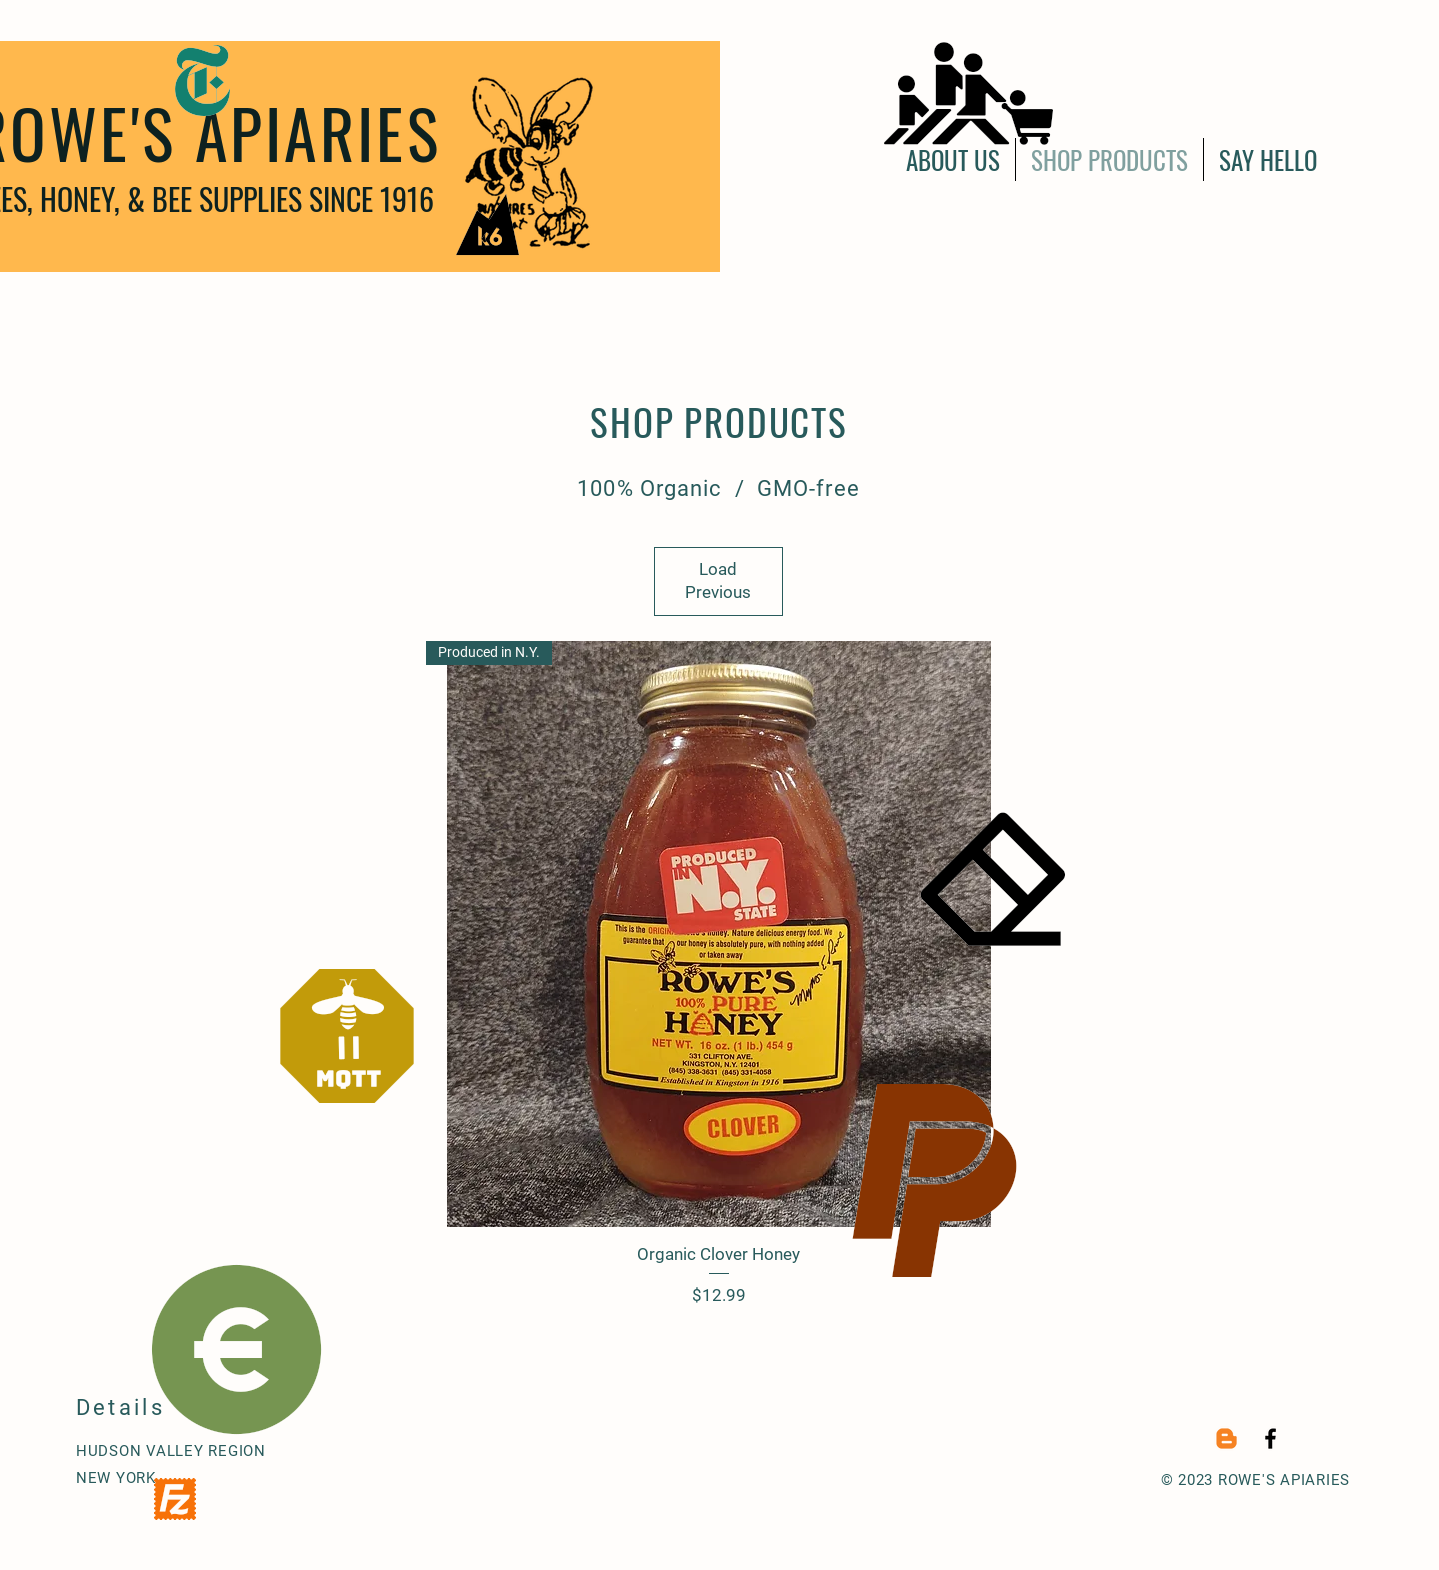 This screenshot has width=1439, height=1570. Describe the element at coordinates (202, 80) in the screenshot. I see `open the new york times app` at that location.